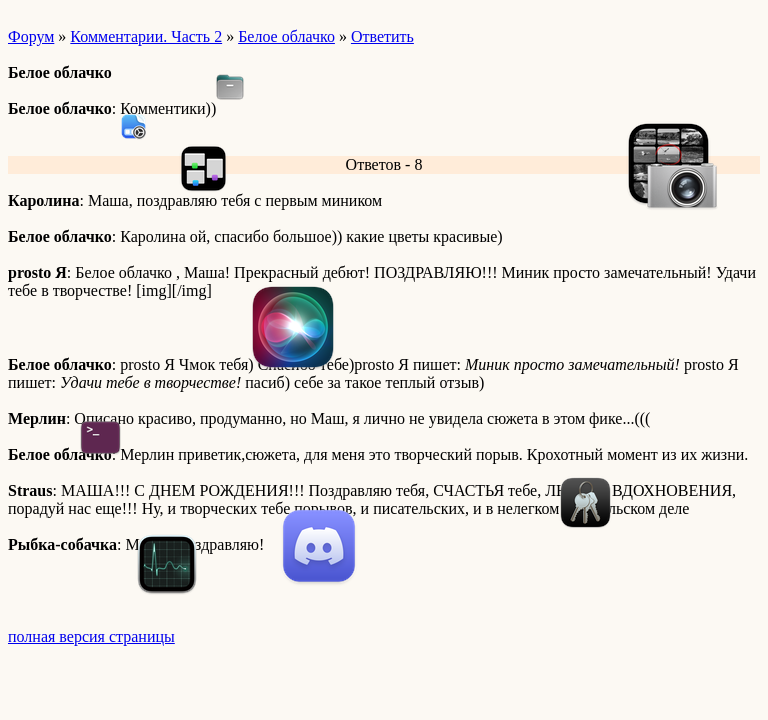  What do you see at coordinates (203, 168) in the screenshot?
I see `open mission control to view all windows and desktops` at bounding box center [203, 168].